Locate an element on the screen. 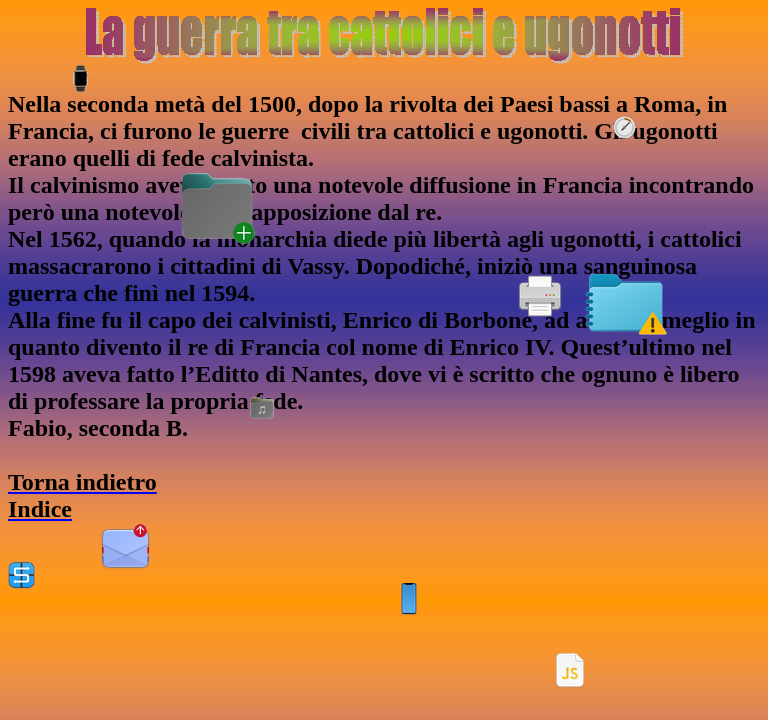  a javascript file in your file system is located at coordinates (570, 670).